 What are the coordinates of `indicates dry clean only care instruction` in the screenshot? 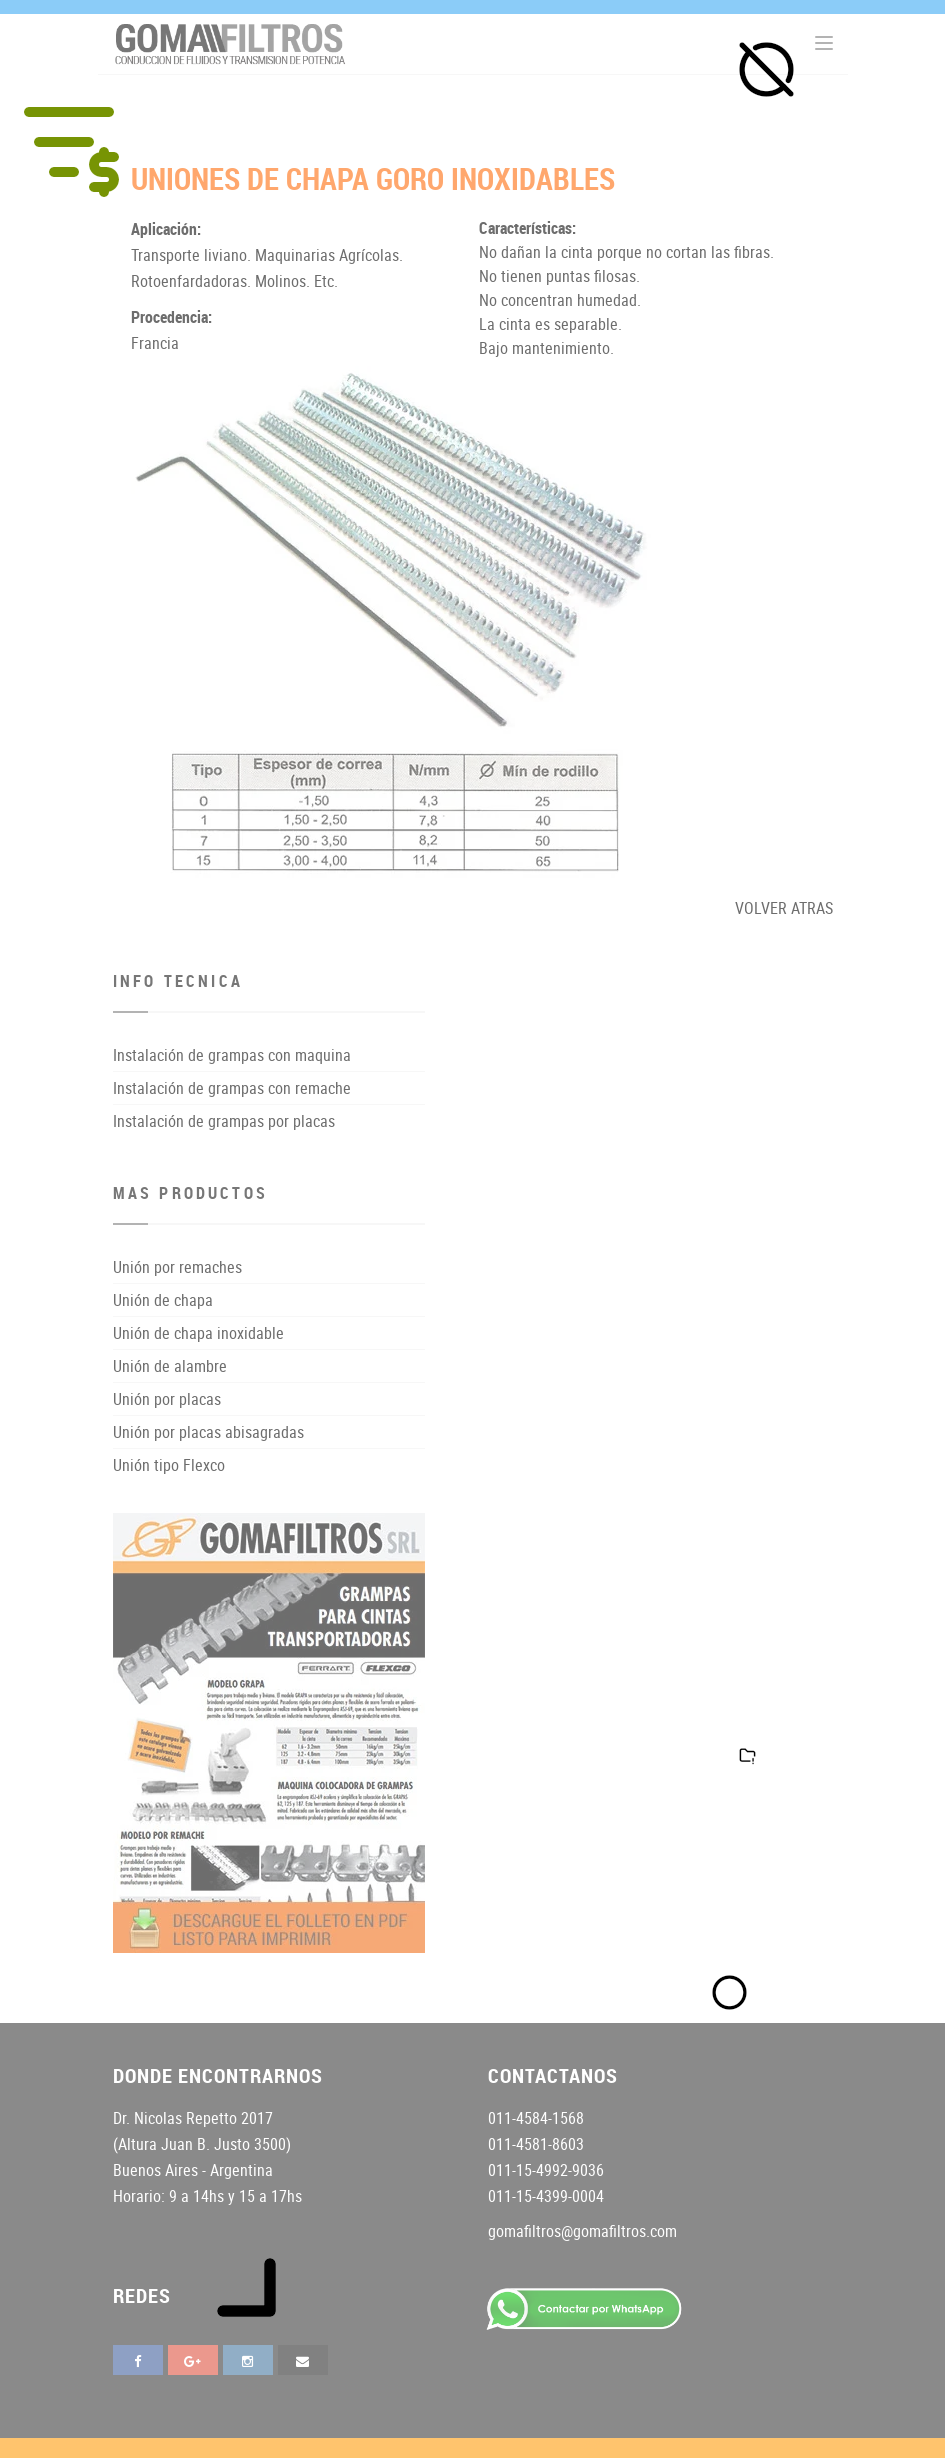 It's located at (729, 1992).